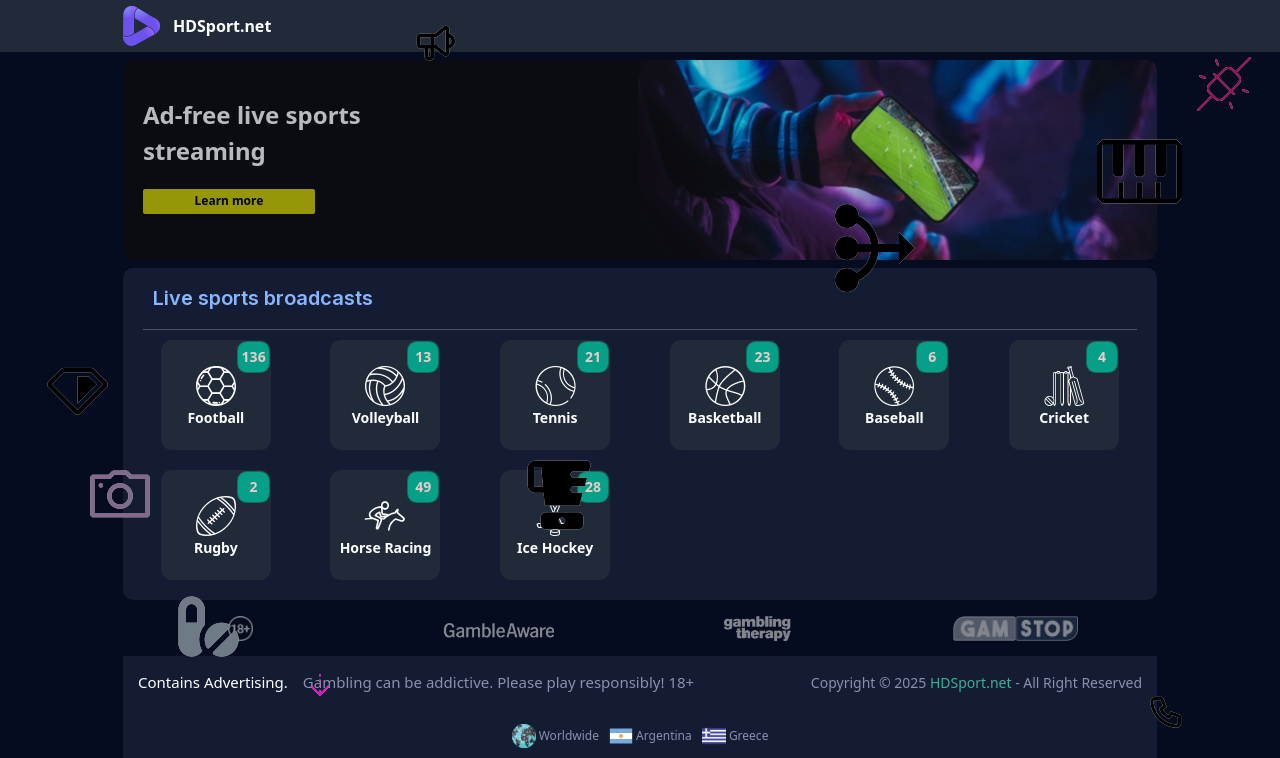 The width and height of the screenshot is (1280, 758). Describe the element at coordinates (77, 389) in the screenshot. I see `ruby programming language file type indicator` at that location.